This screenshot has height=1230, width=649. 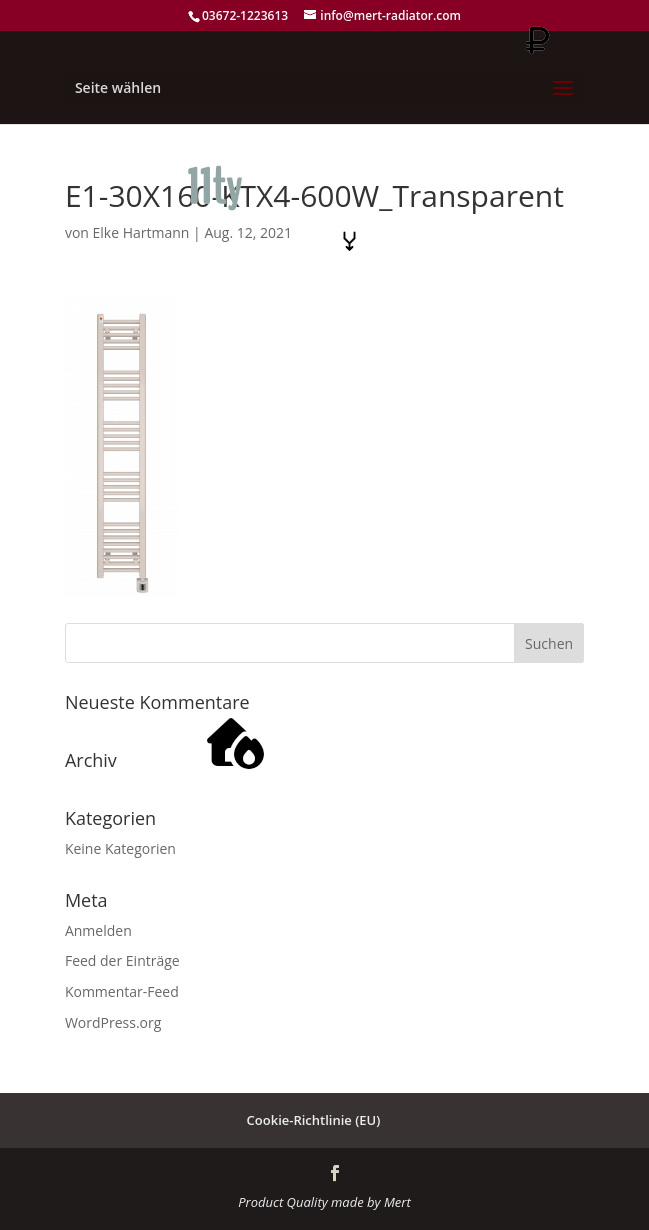 What do you see at coordinates (349, 240) in the screenshot?
I see `merge branches or items together` at bounding box center [349, 240].